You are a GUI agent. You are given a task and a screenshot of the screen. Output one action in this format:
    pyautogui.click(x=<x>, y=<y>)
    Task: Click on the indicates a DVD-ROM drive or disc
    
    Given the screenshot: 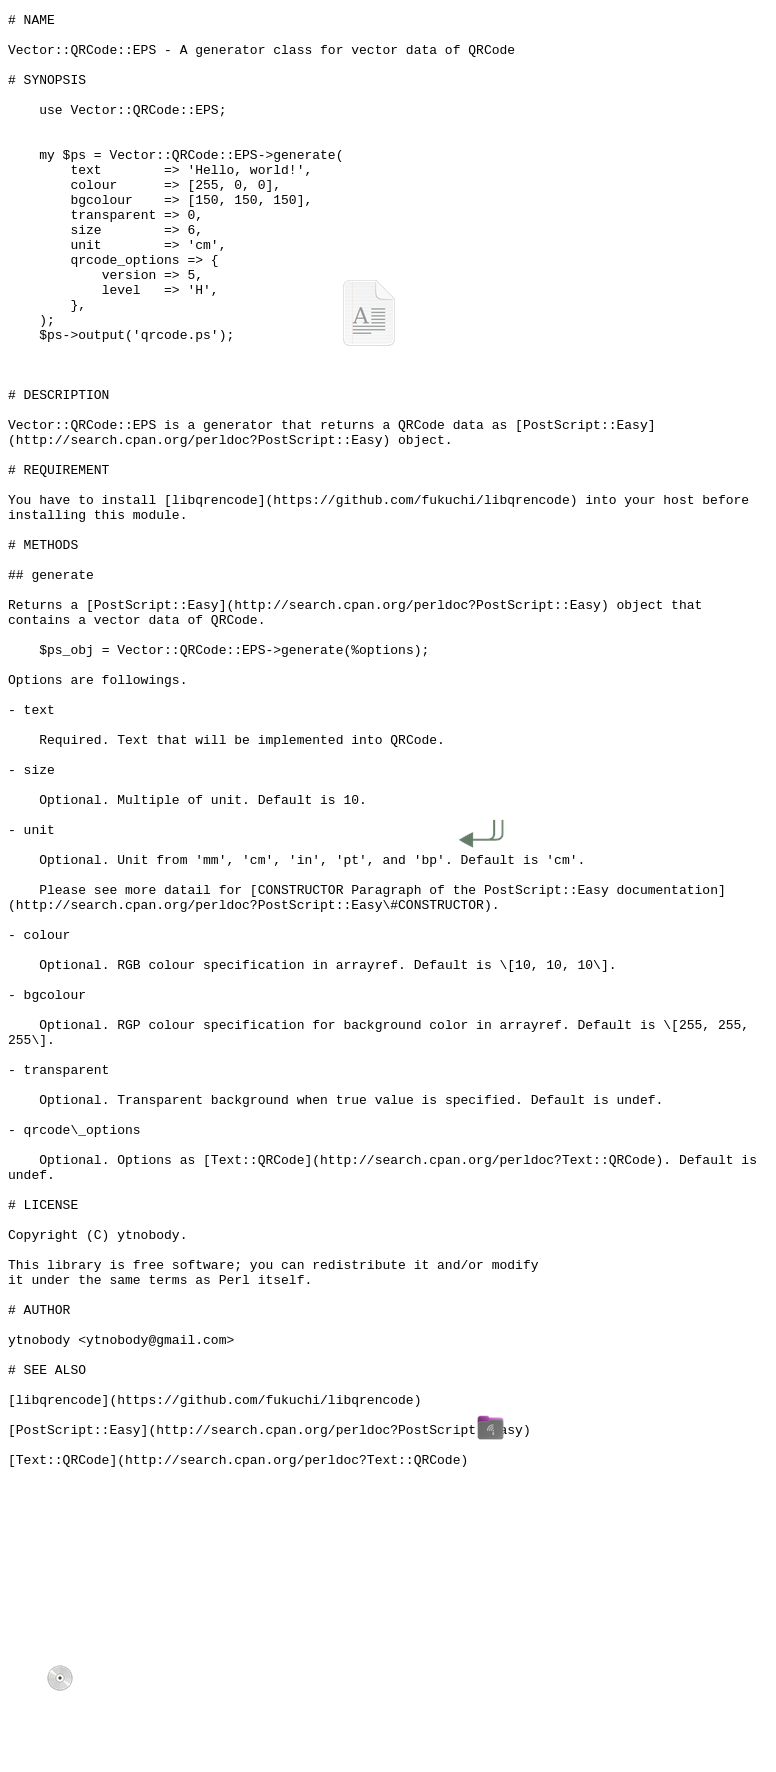 What is the action you would take?
    pyautogui.click(x=60, y=1678)
    